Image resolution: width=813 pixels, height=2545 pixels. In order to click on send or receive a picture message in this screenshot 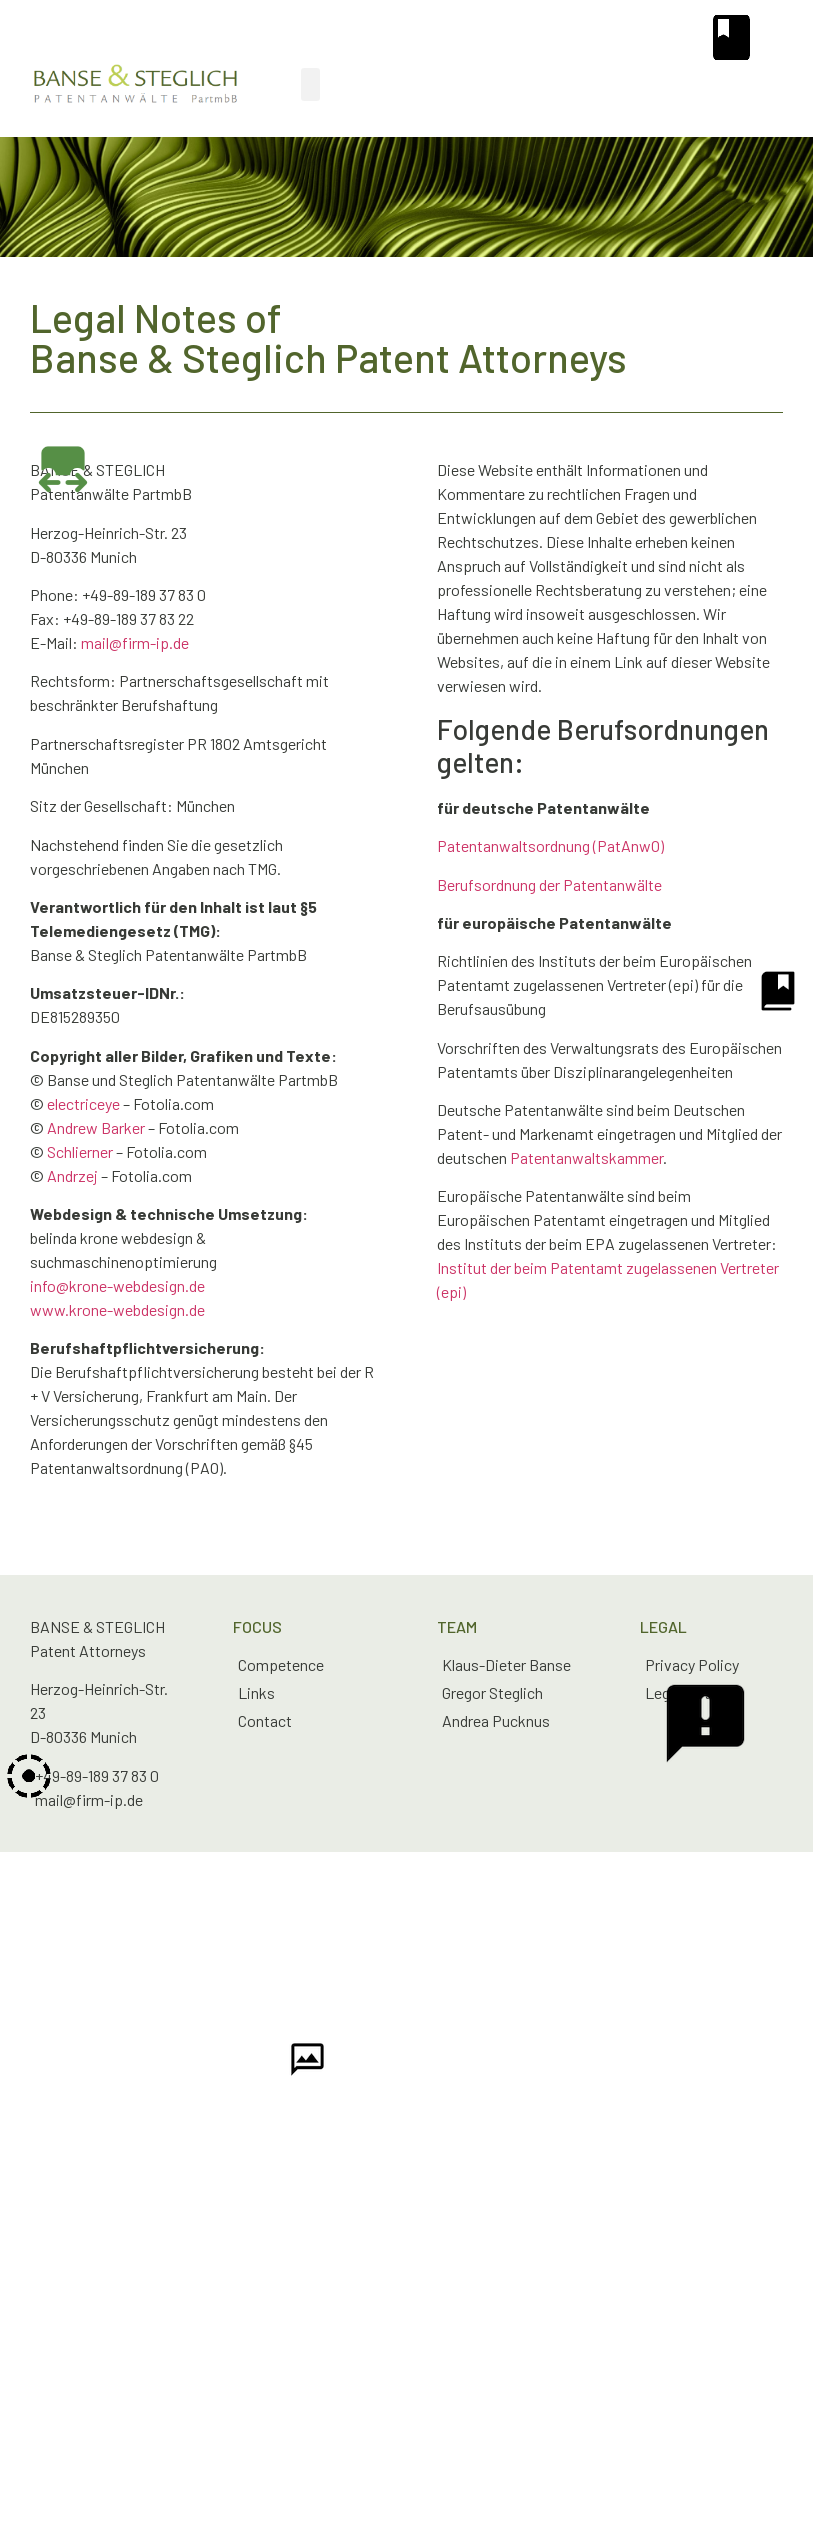, I will do `click(307, 2059)`.